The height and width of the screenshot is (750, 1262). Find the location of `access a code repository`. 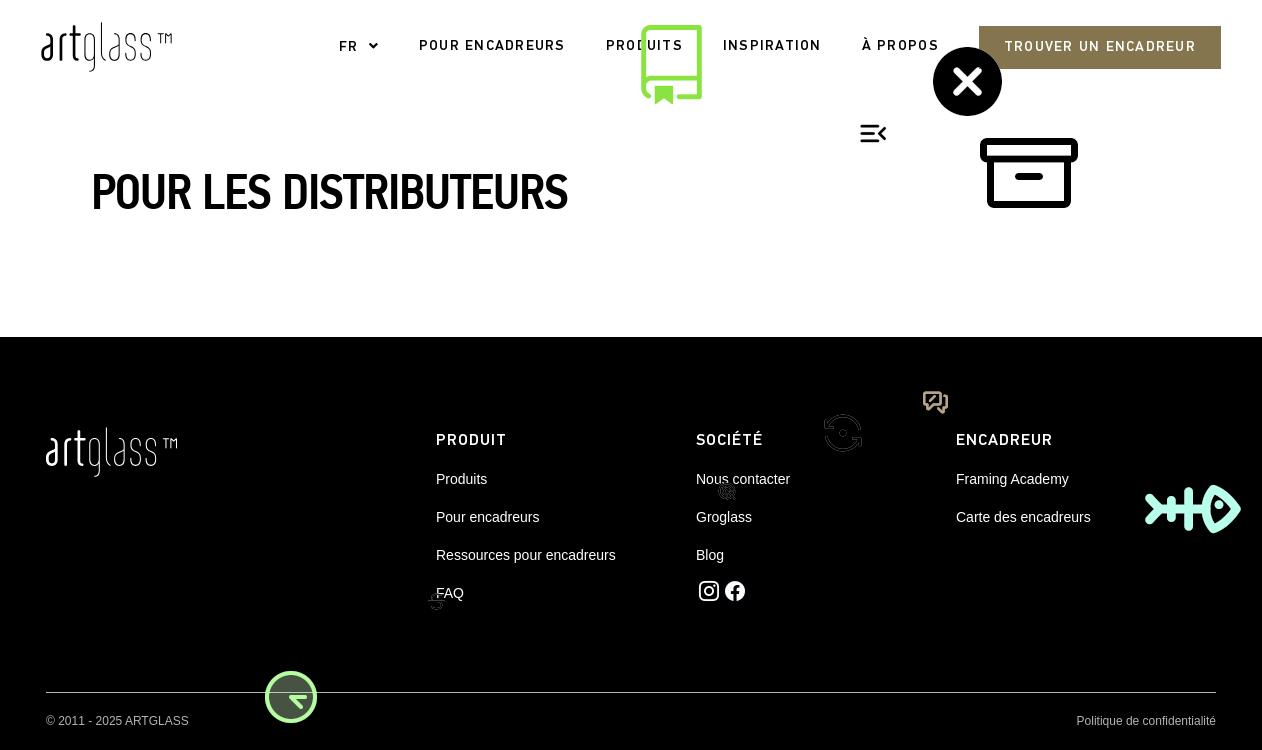

access a code repository is located at coordinates (671, 65).